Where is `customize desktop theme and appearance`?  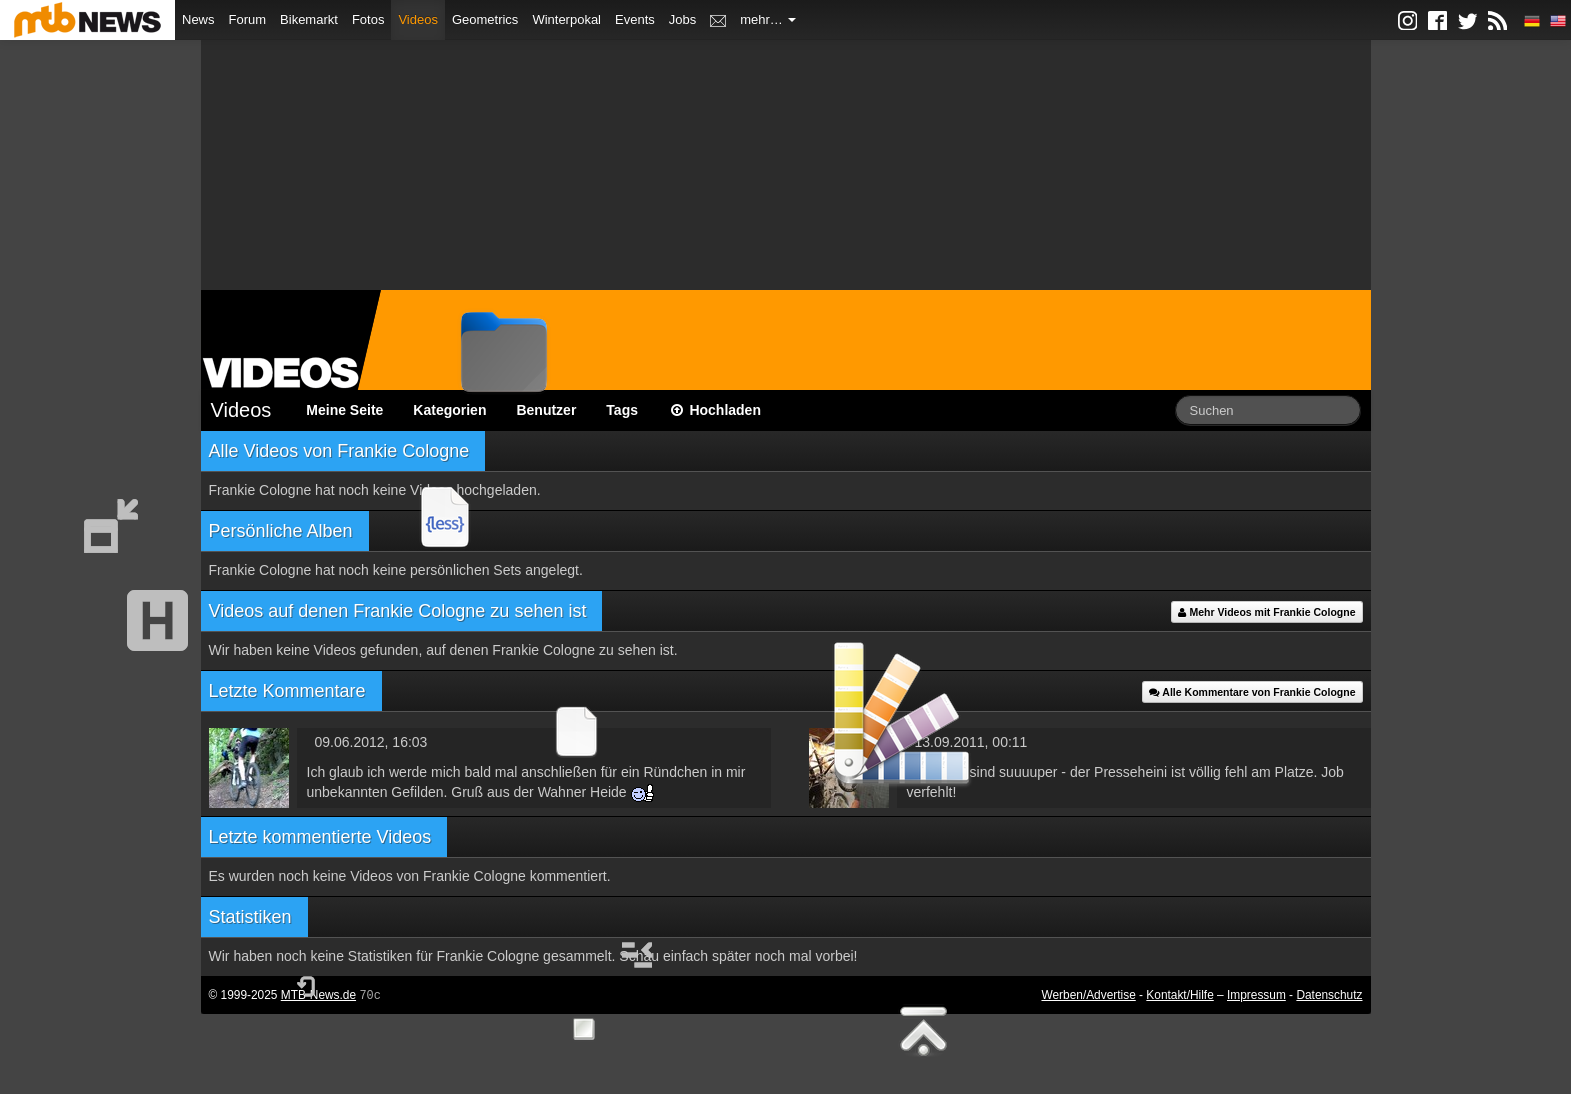 customize desktop theme and appearance is located at coordinates (901, 714).